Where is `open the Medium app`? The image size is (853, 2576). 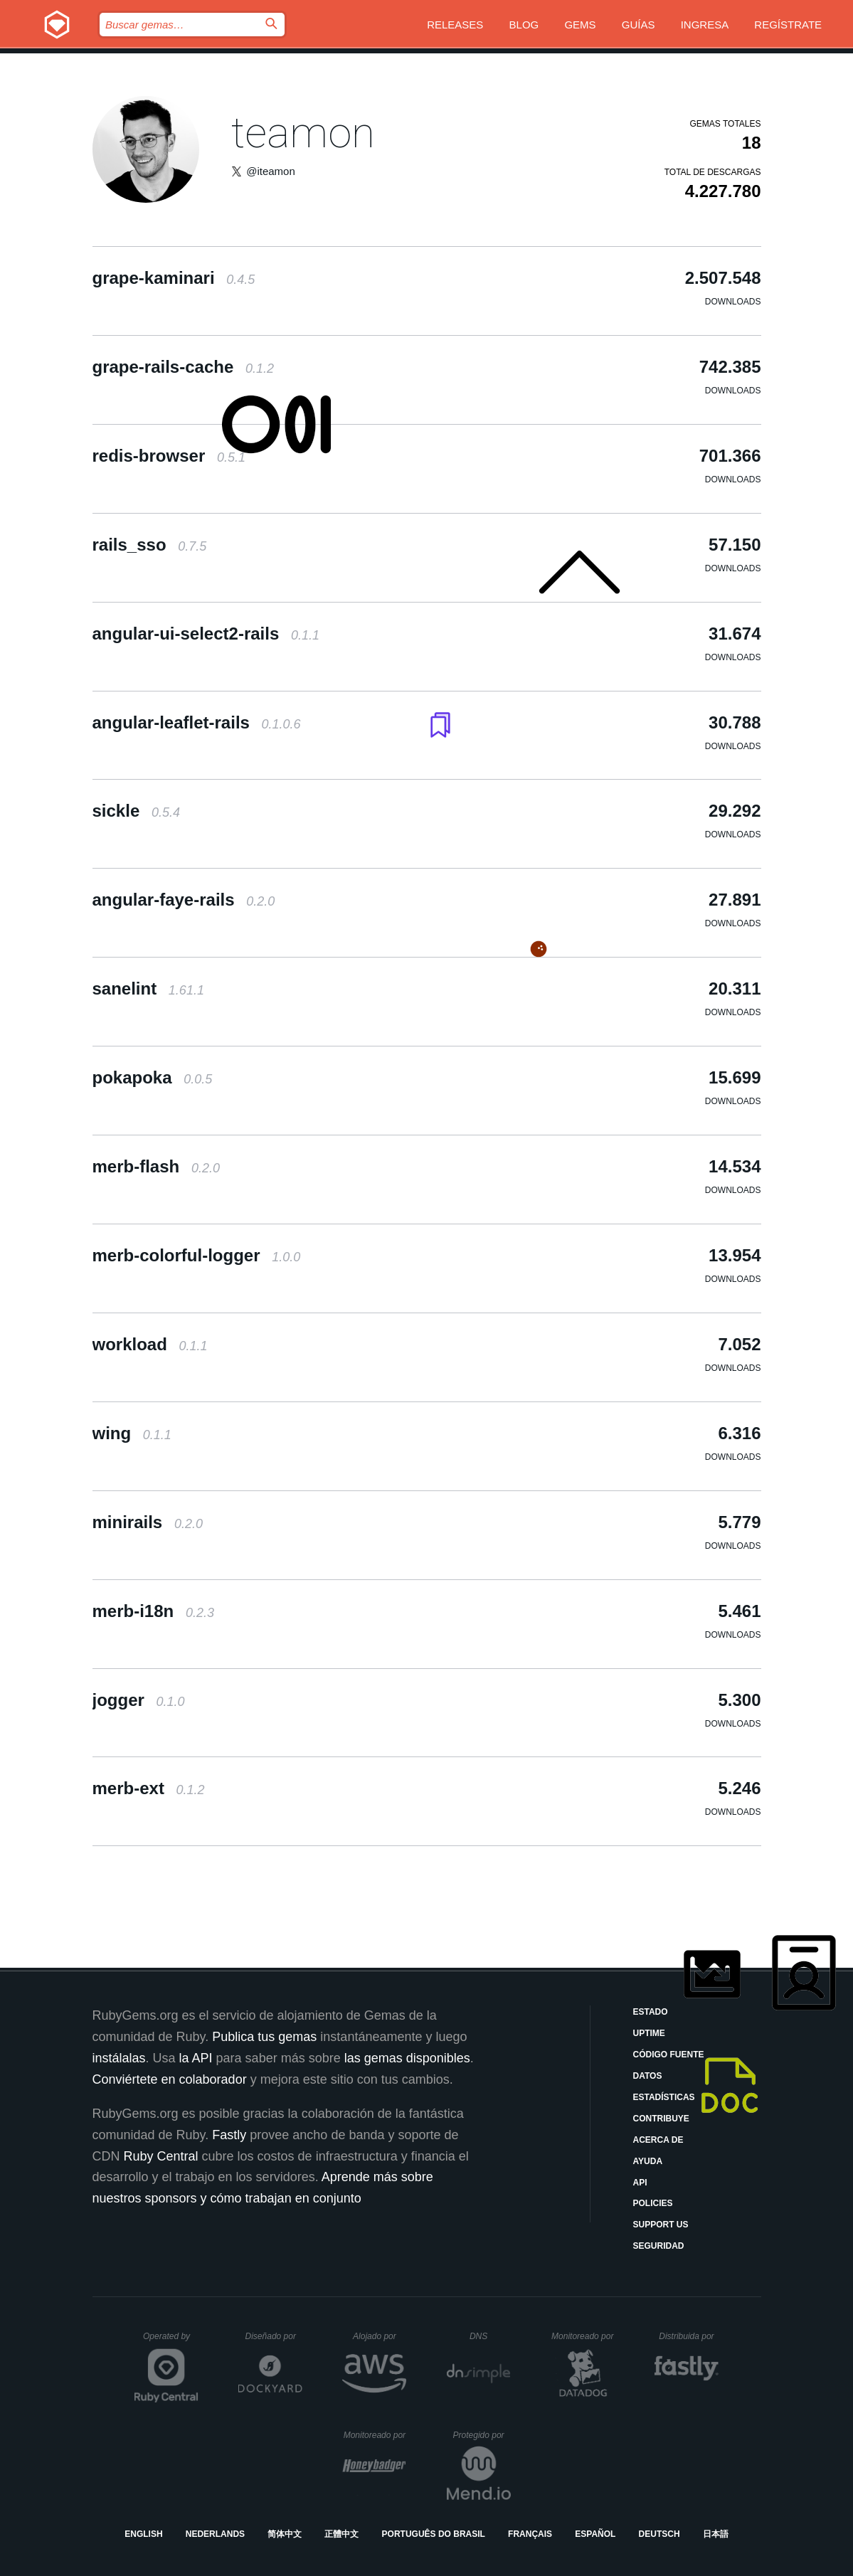
open the Medium app is located at coordinates (276, 424).